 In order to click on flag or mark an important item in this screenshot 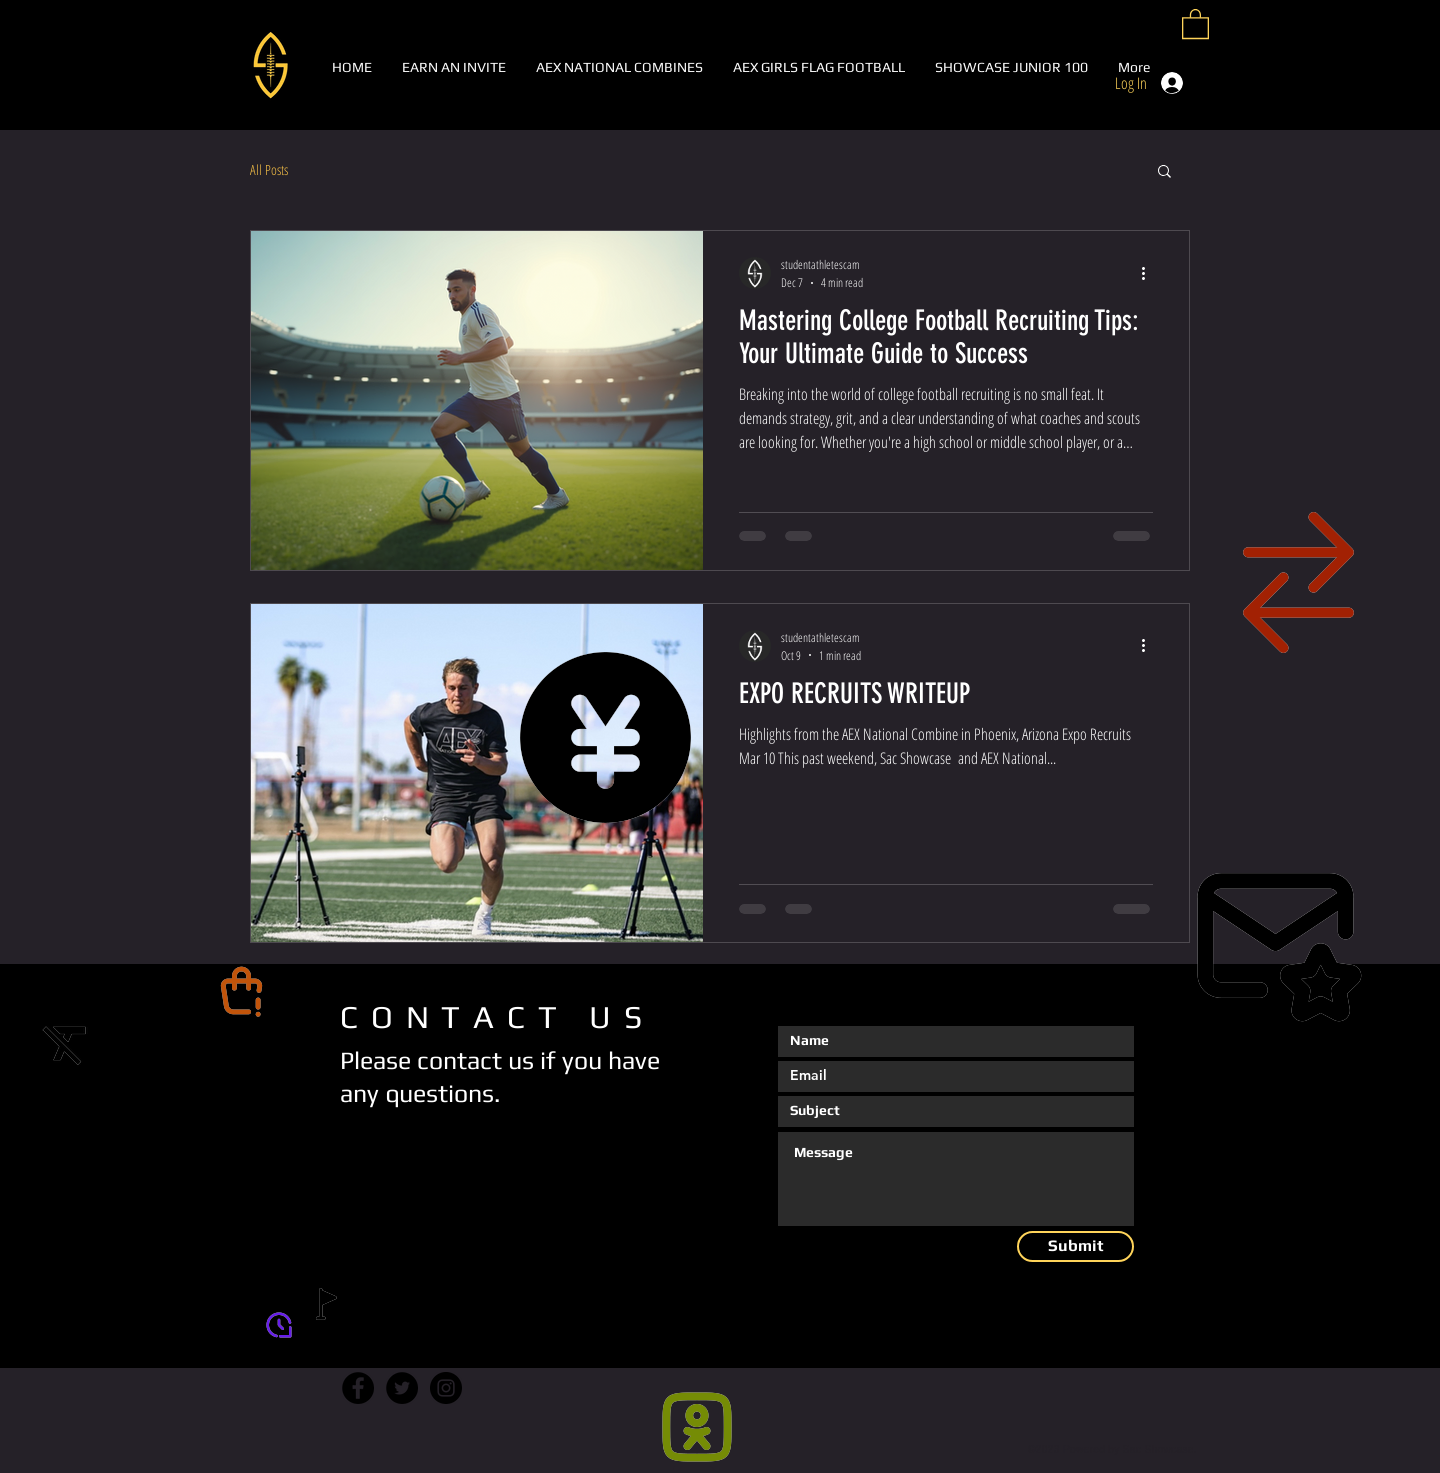, I will do `click(324, 1304)`.